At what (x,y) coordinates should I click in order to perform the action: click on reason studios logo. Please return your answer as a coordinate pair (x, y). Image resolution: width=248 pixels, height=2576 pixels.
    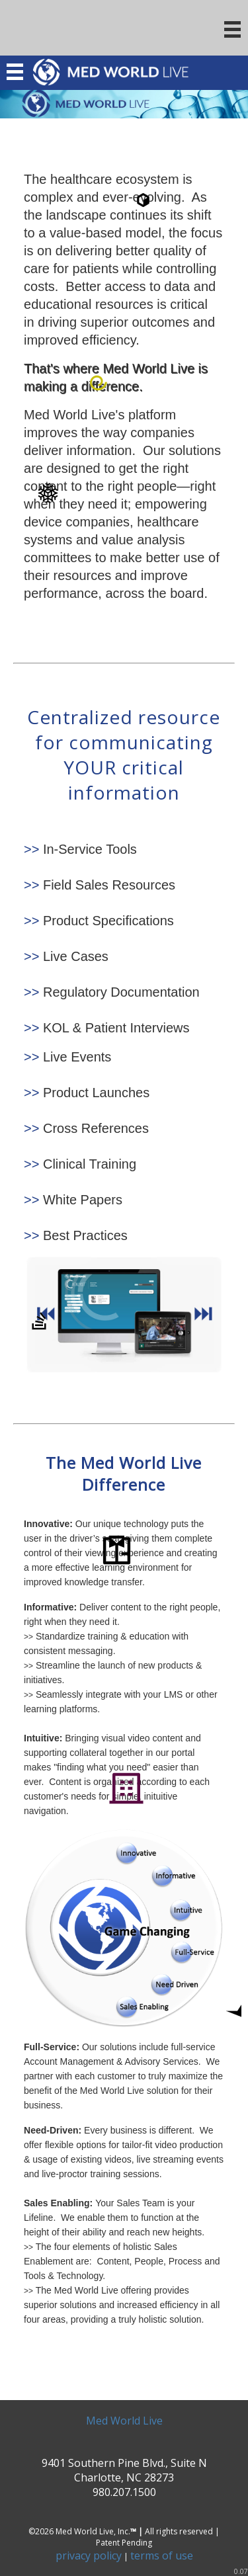
    Looking at the image, I should click on (143, 200).